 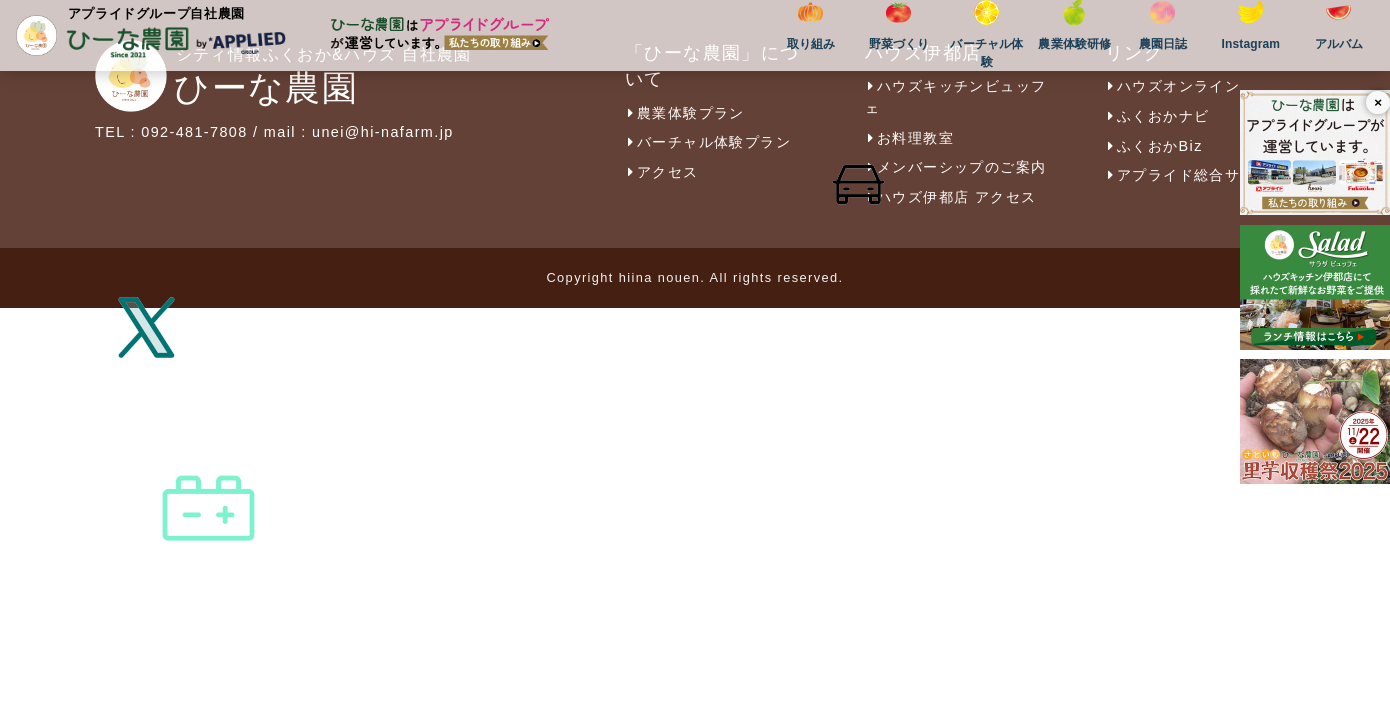 What do you see at coordinates (208, 511) in the screenshot?
I see `check vehicle battery status` at bounding box center [208, 511].